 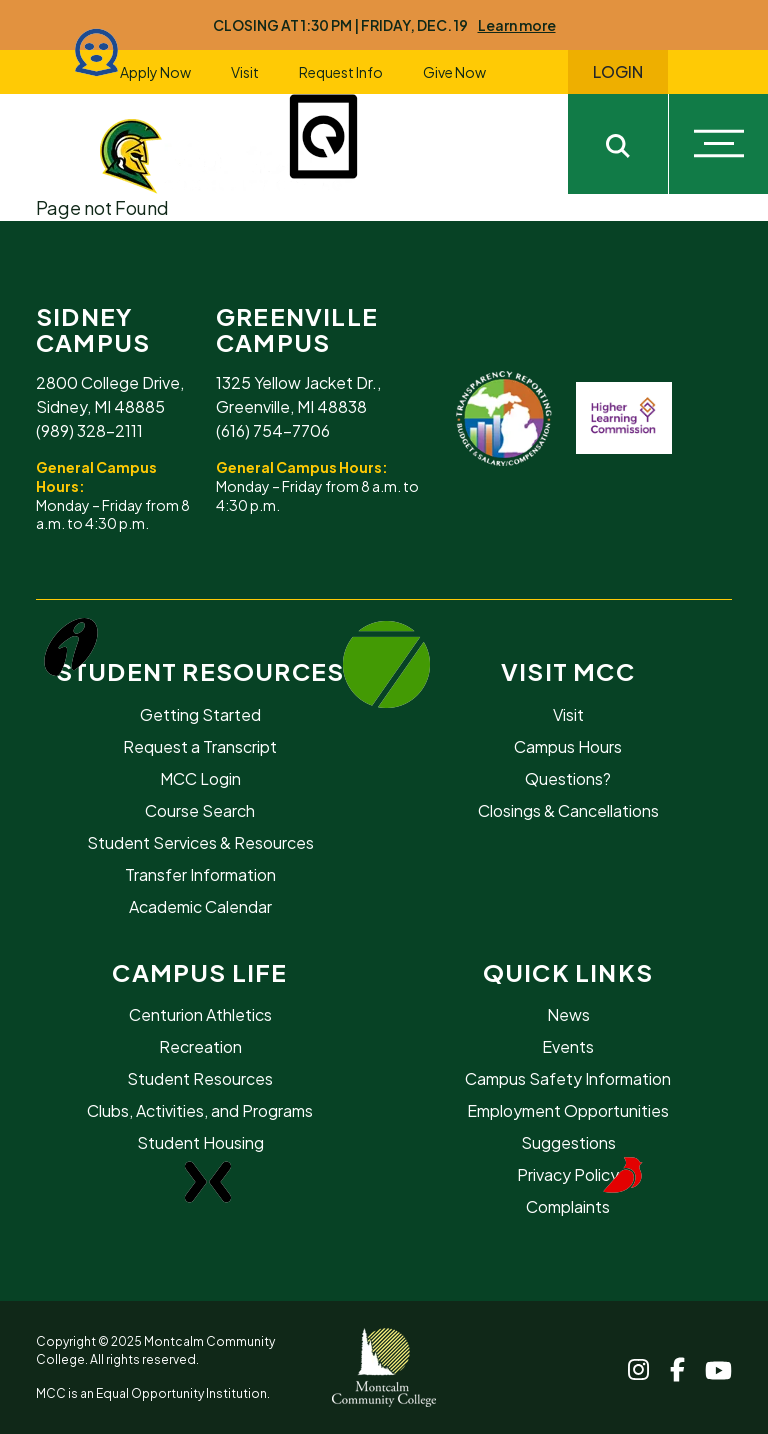 I want to click on indicates a criminal or suspect profile, so click(x=96, y=52).